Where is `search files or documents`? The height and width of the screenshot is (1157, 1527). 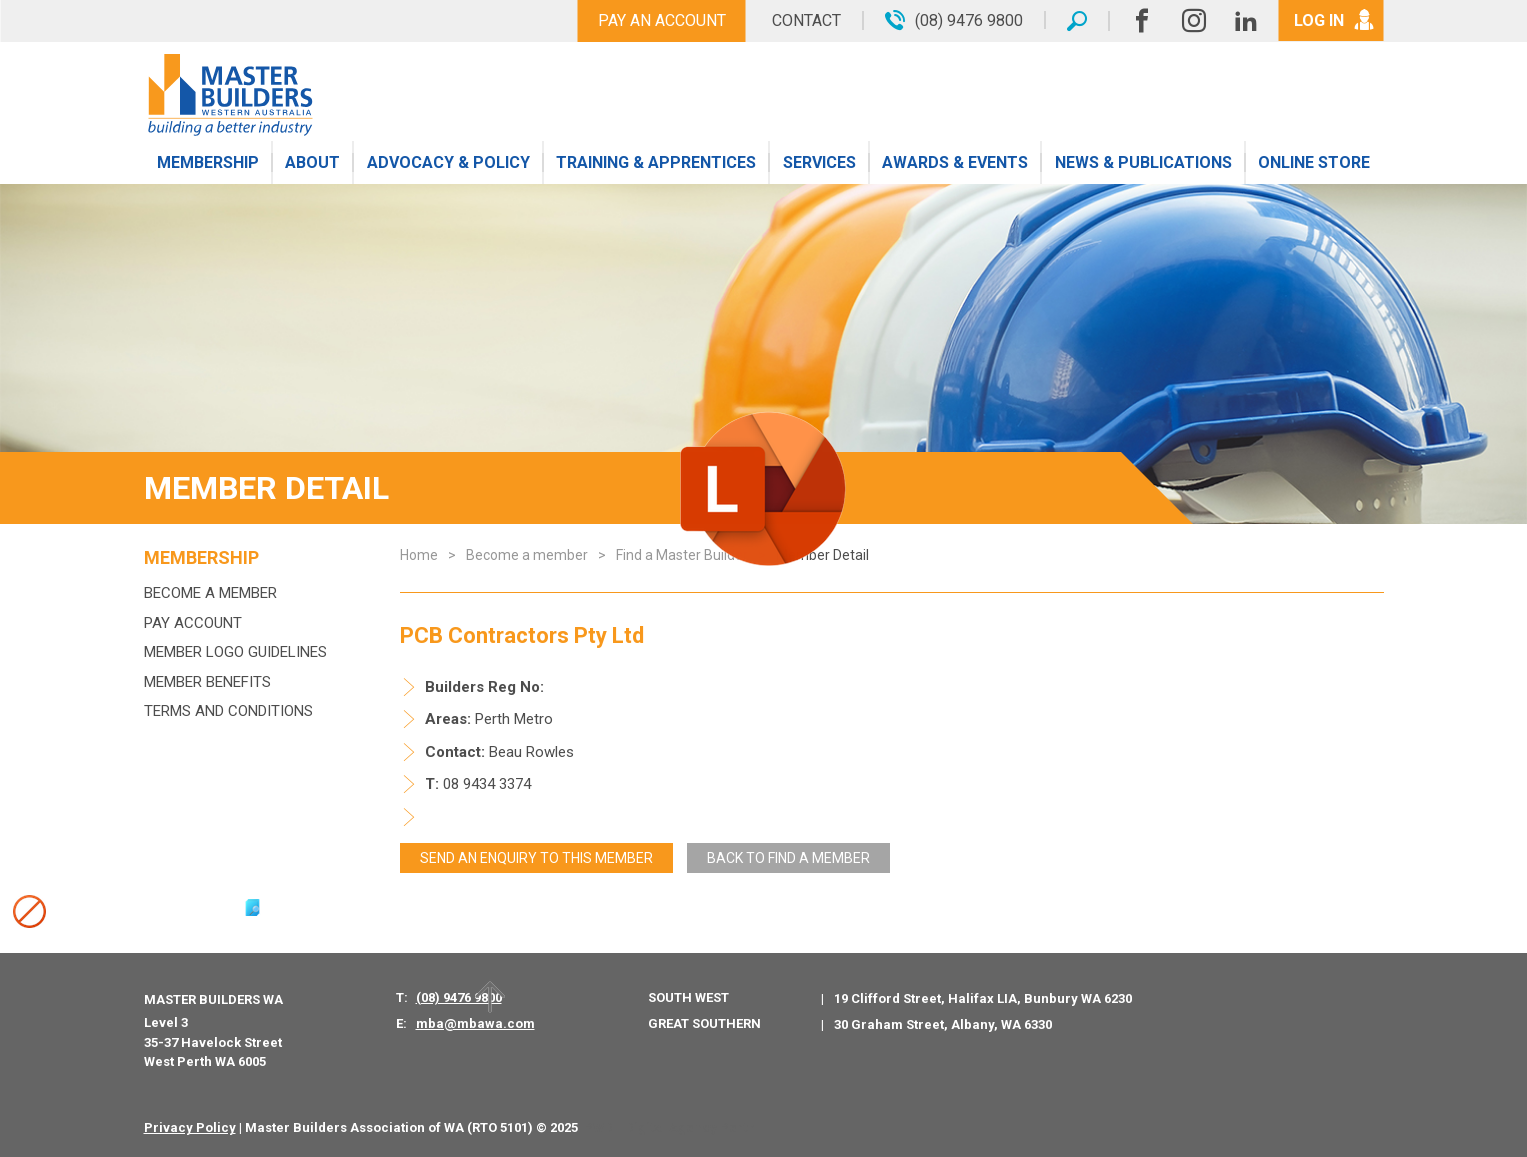
search files or documents is located at coordinates (252, 907).